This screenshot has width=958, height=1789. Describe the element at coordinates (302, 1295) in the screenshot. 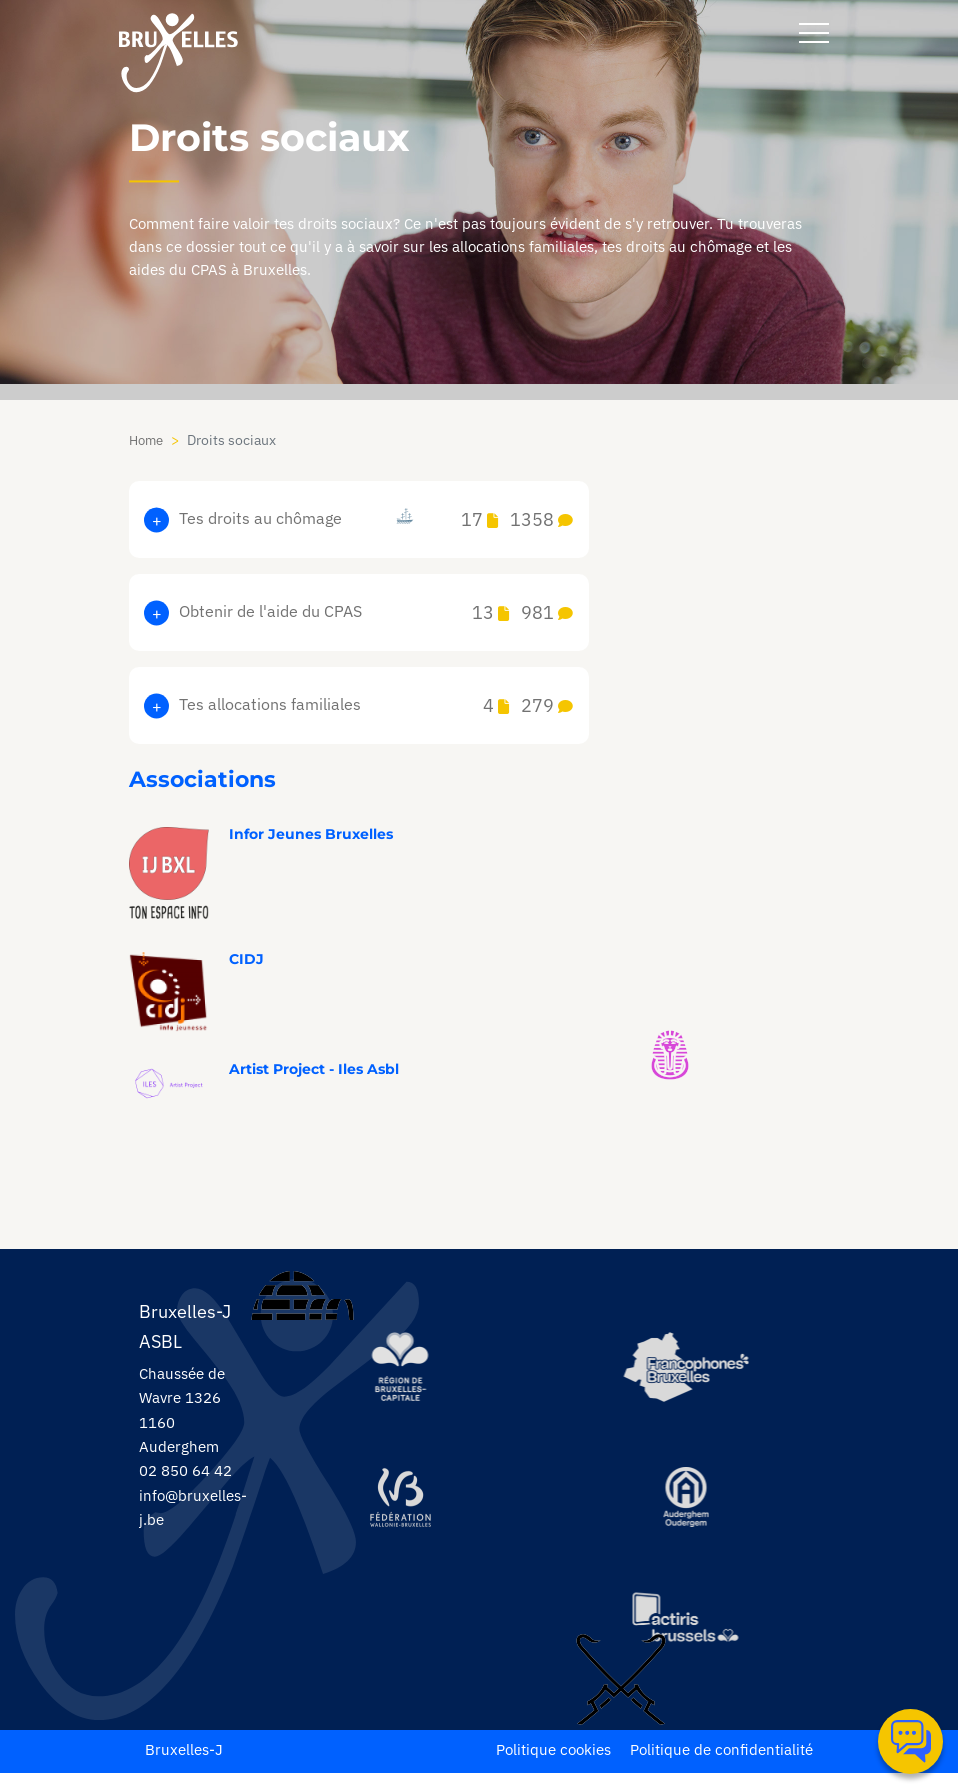

I see `winter or arctic themed content` at that location.